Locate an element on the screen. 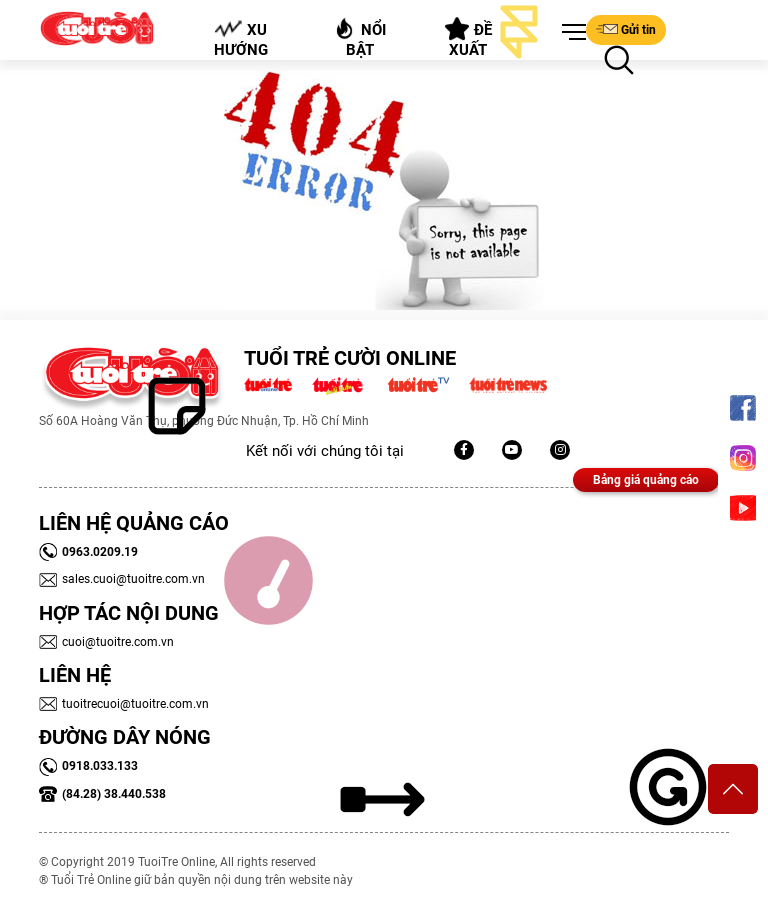 This screenshot has width=768, height=914. open Framer design tool is located at coordinates (519, 32).